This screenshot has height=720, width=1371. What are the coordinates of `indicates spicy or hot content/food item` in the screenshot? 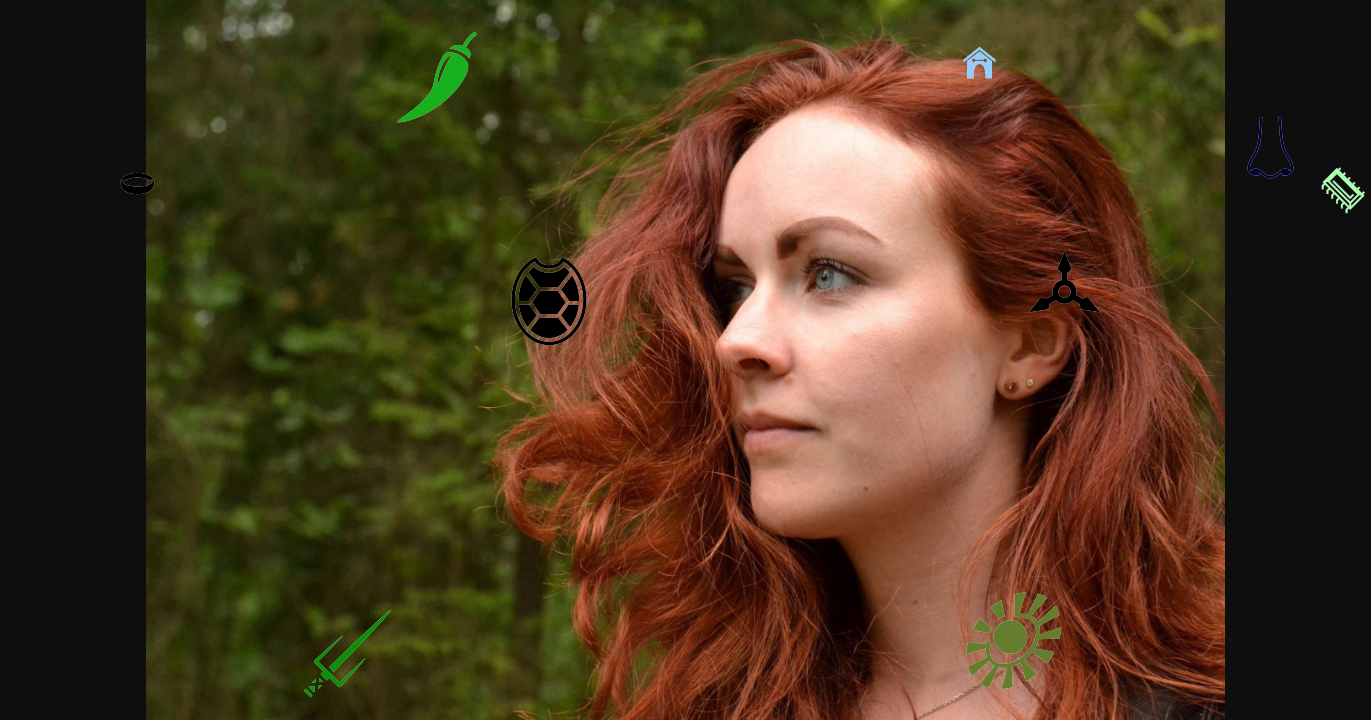 It's located at (437, 77).